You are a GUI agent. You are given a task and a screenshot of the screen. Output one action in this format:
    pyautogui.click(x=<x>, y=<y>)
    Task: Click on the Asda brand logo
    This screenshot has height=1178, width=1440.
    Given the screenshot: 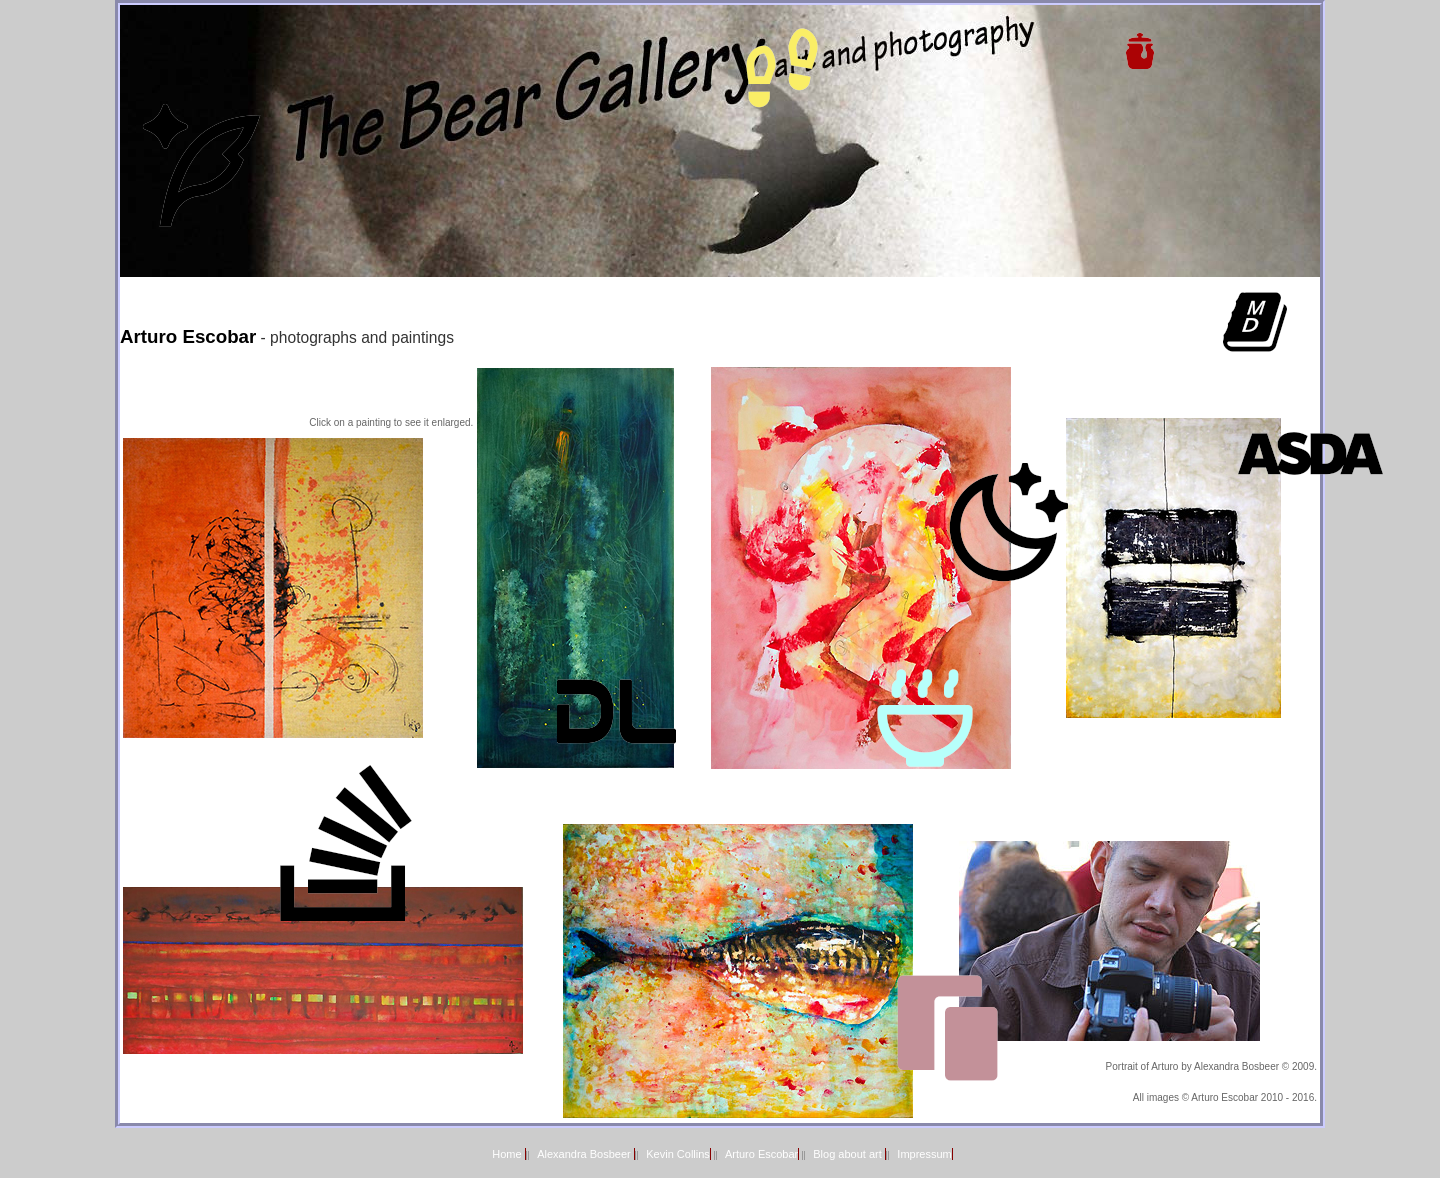 What is the action you would take?
    pyautogui.click(x=1310, y=453)
    